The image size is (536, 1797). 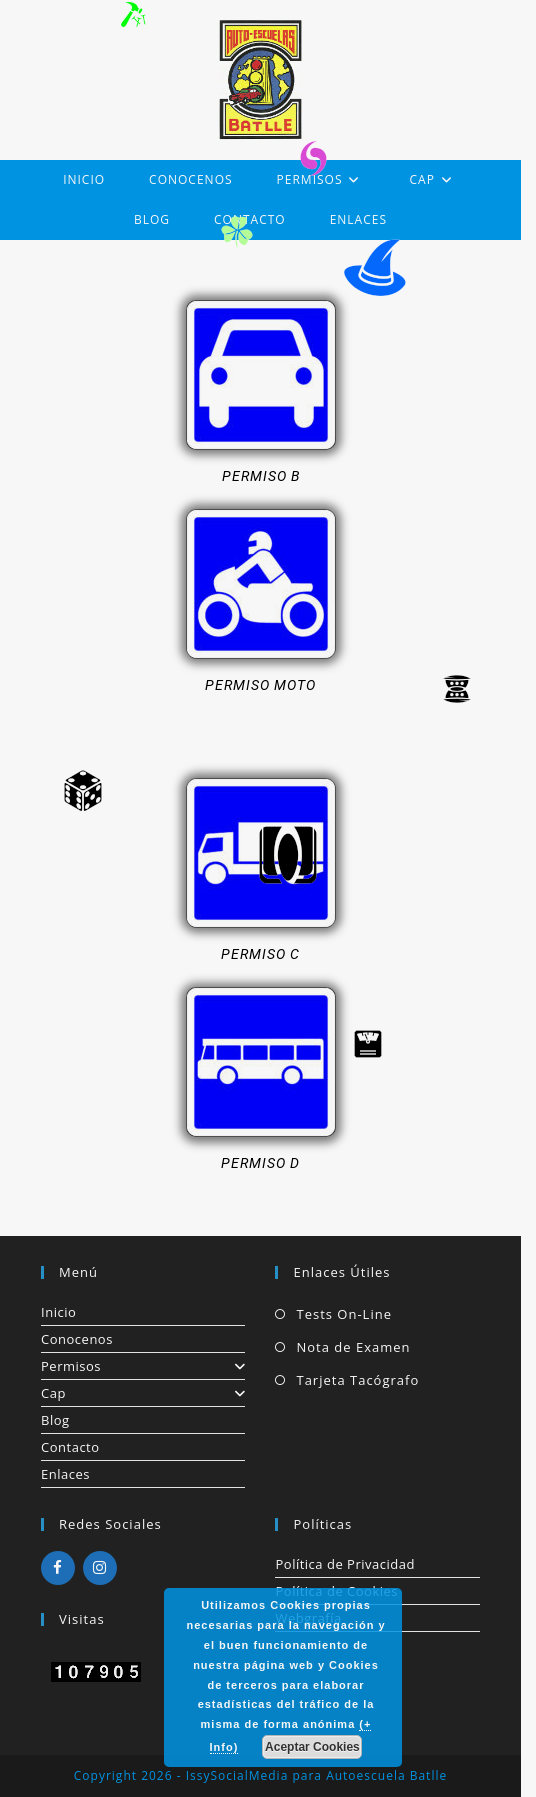 What do you see at coordinates (288, 855) in the screenshot?
I see `decorative design element or placeholder graphic` at bounding box center [288, 855].